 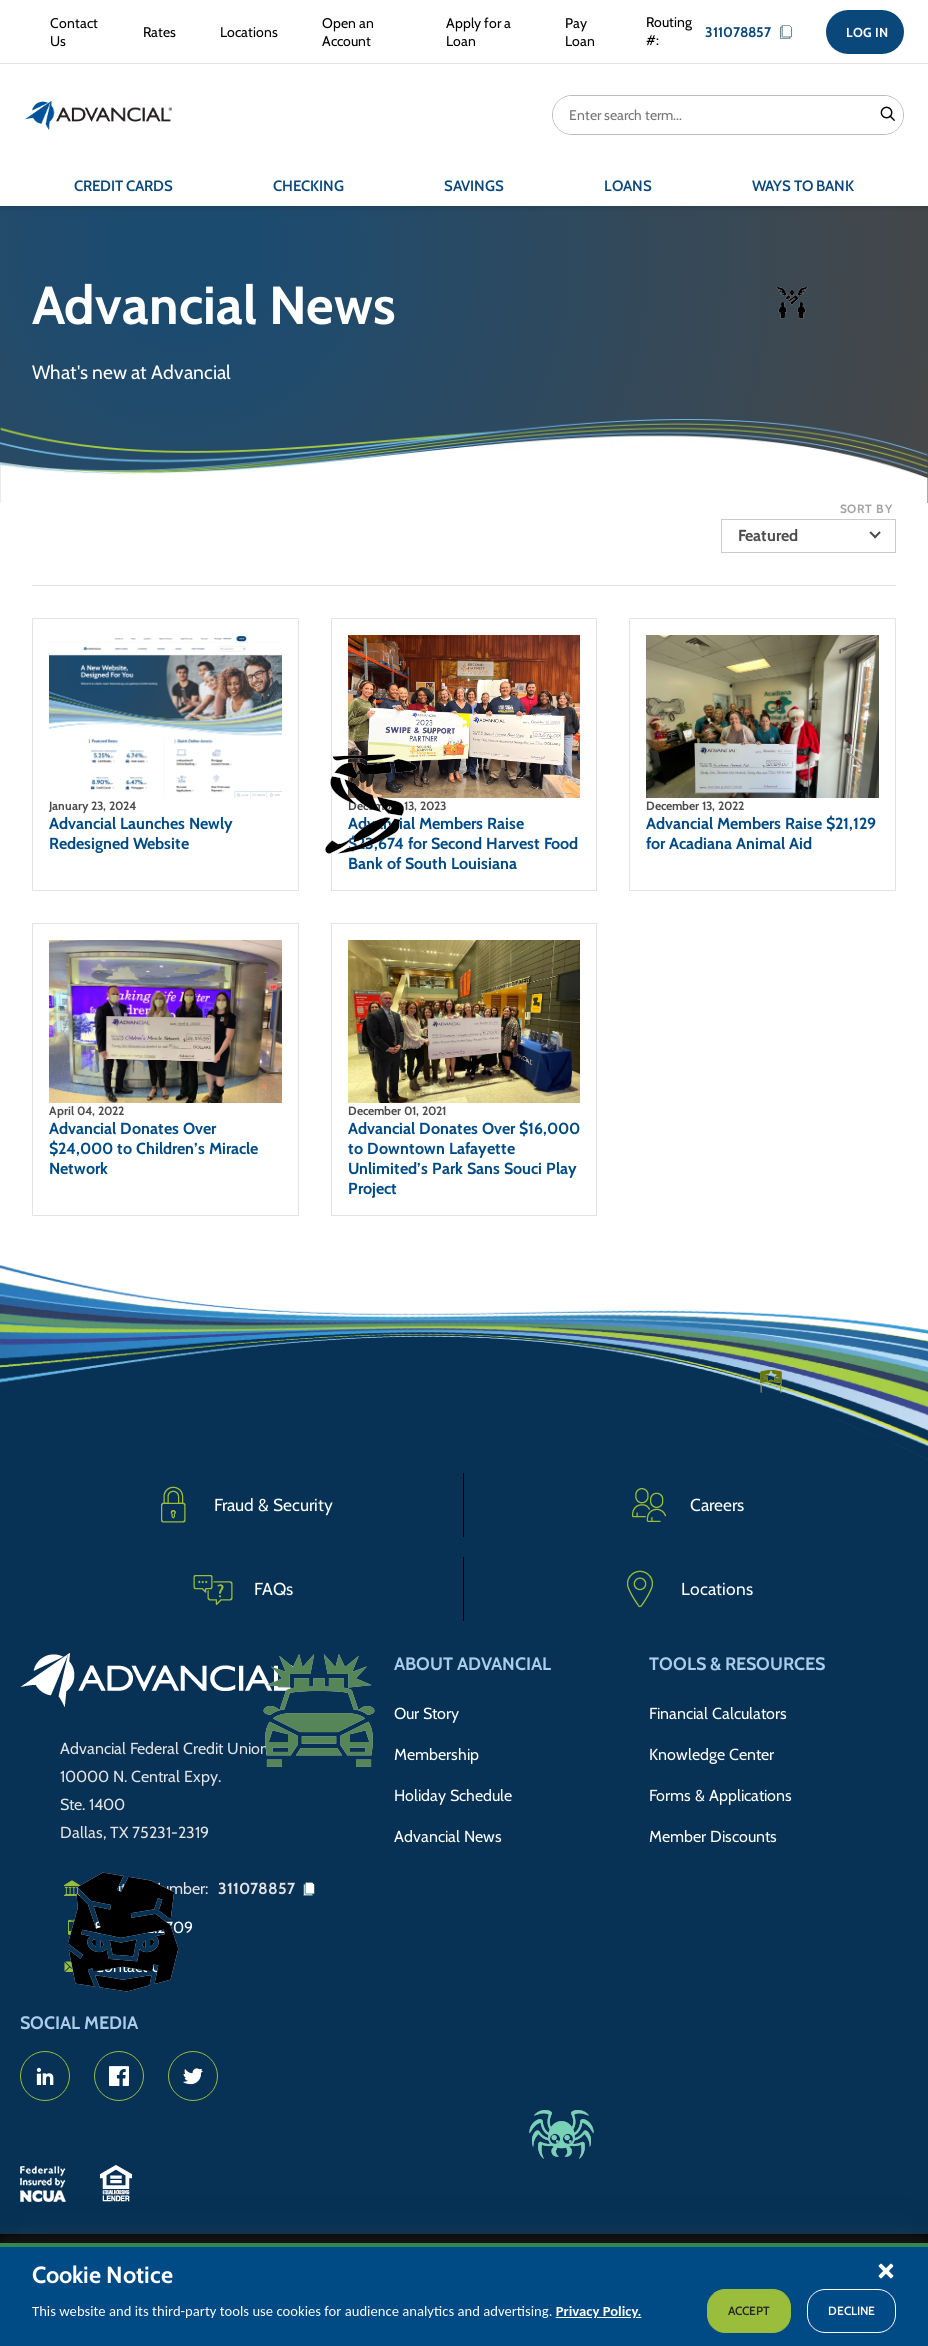 What do you see at coordinates (771, 1381) in the screenshot?
I see `view featured or starred content` at bounding box center [771, 1381].